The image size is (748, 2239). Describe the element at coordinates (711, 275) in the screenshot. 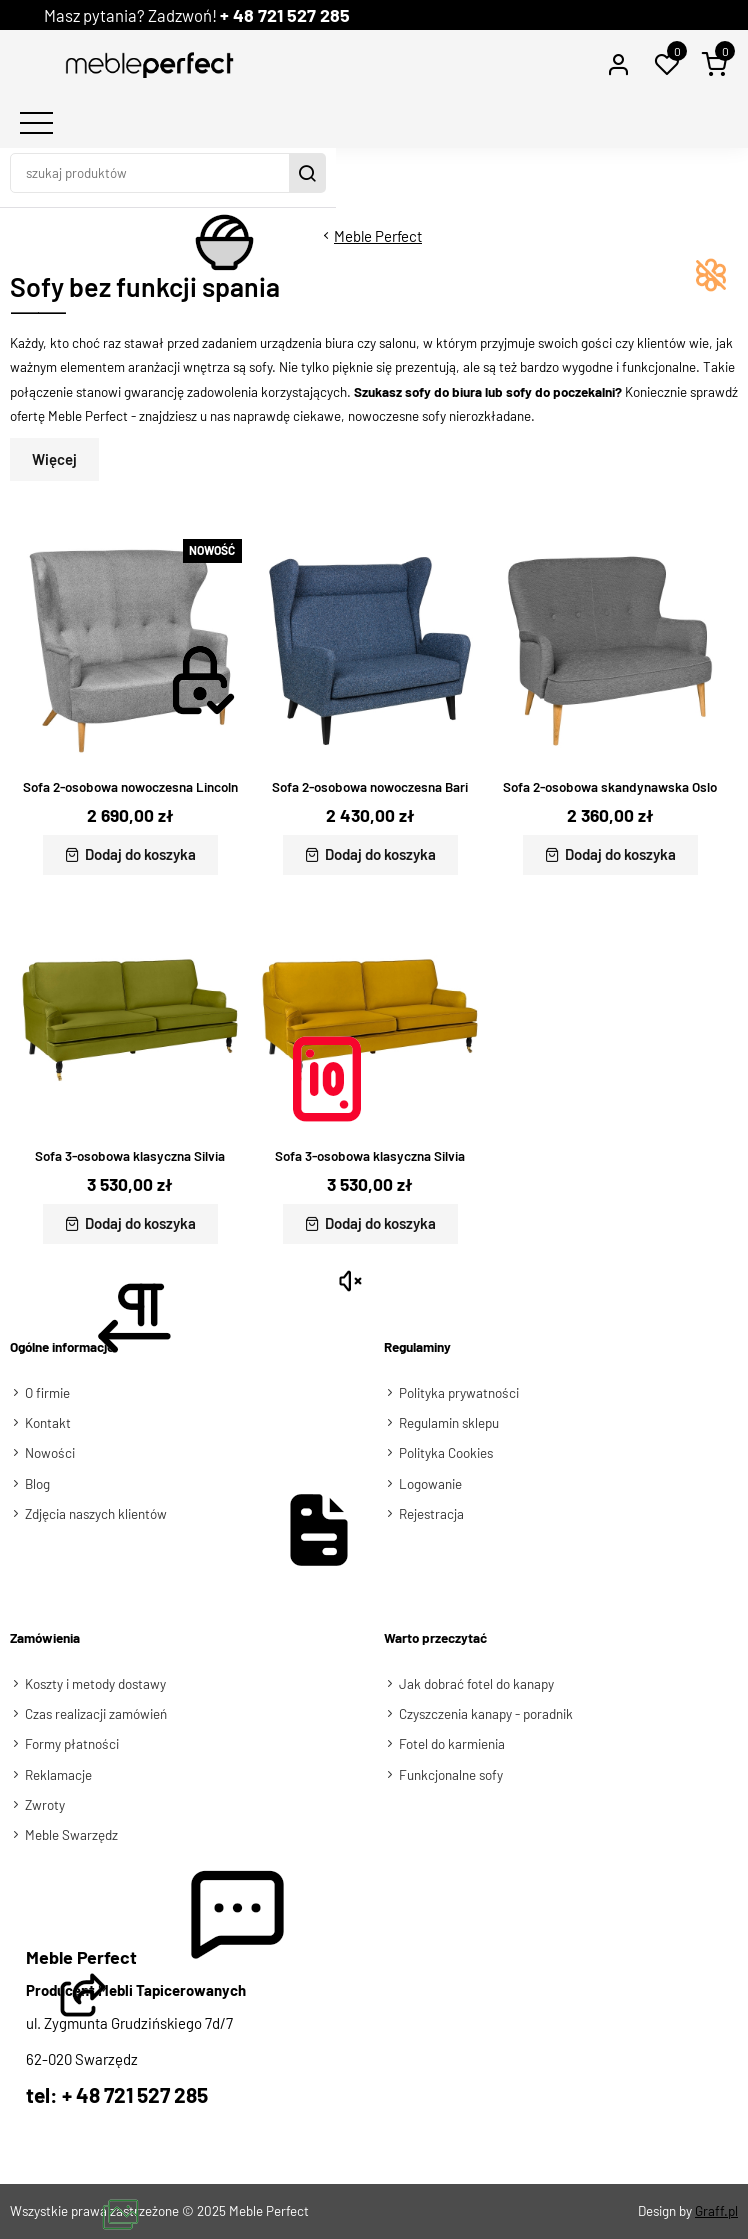

I see `disable or hide floral/nature content` at that location.